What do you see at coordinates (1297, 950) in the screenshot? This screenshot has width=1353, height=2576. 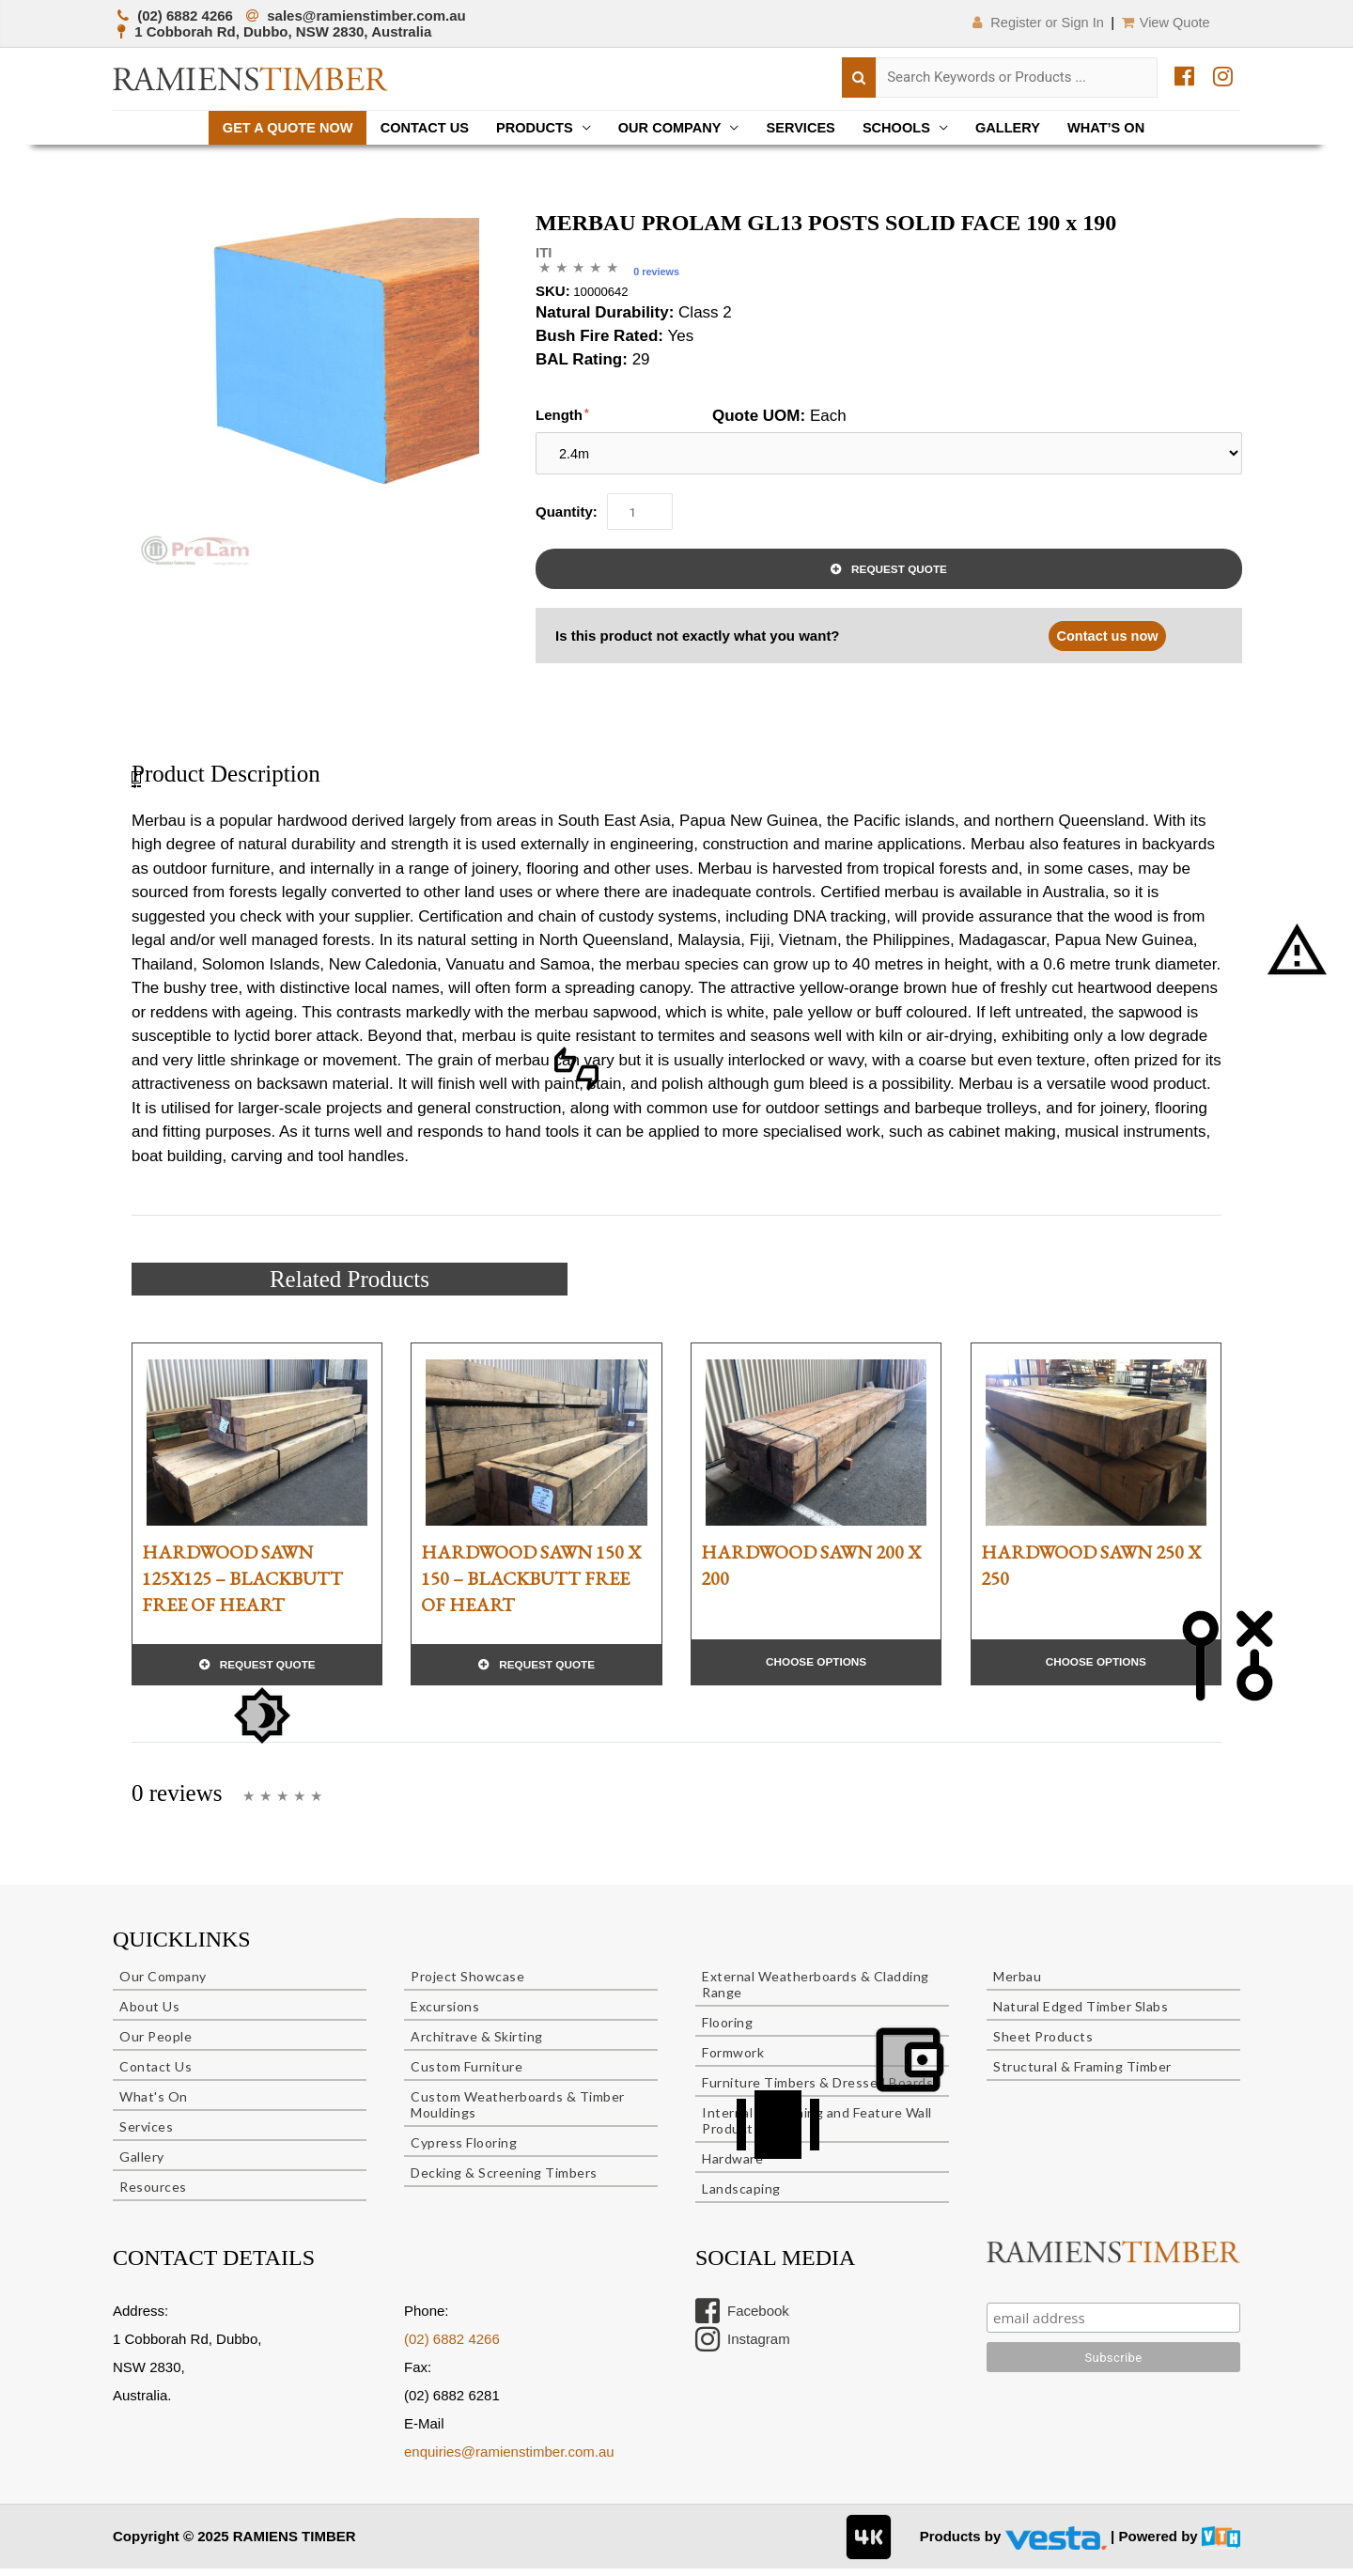 I see `indicates a warning or caution state` at bounding box center [1297, 950].